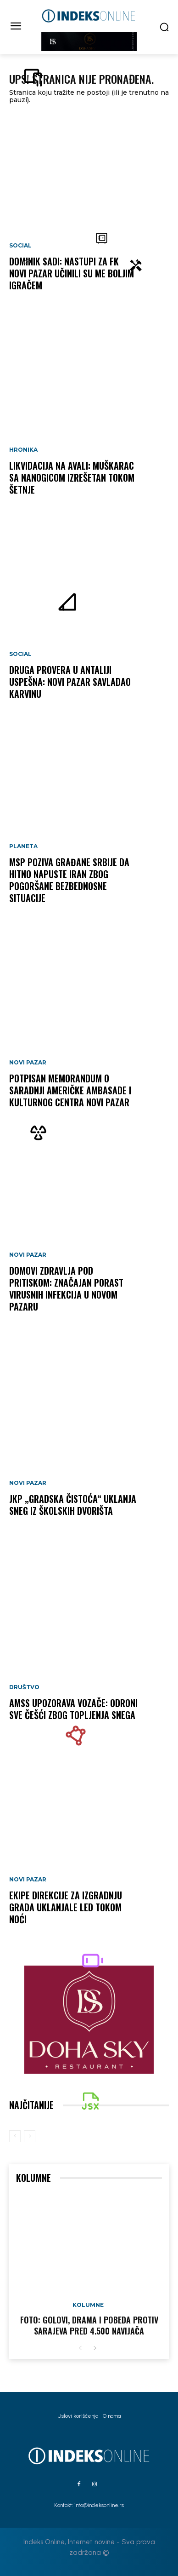 The width and height of the screenshot is (178, 2576). I want to click on access tools and settings, so click(136, 265).